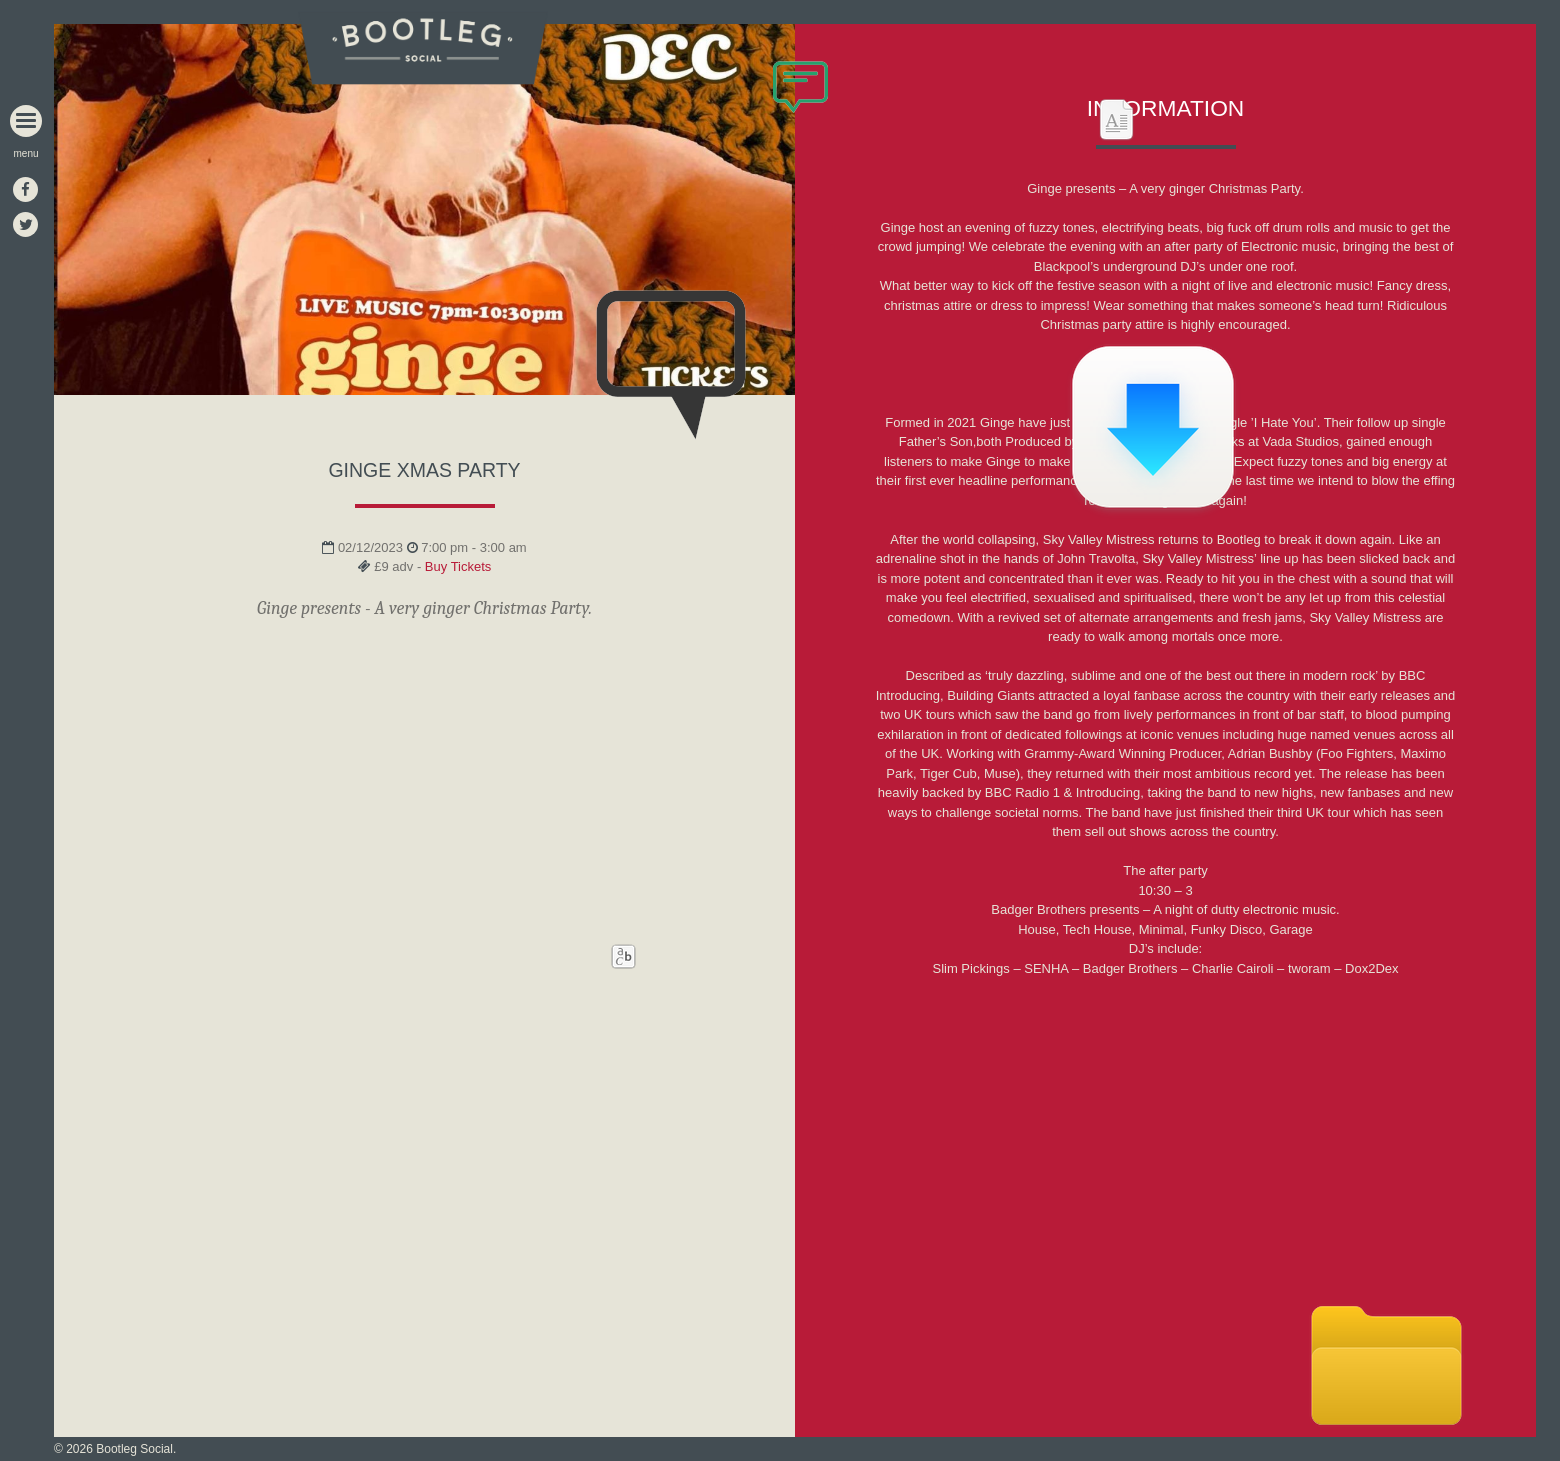  I want to click on keyboard input language indicator, so click(671, 365).